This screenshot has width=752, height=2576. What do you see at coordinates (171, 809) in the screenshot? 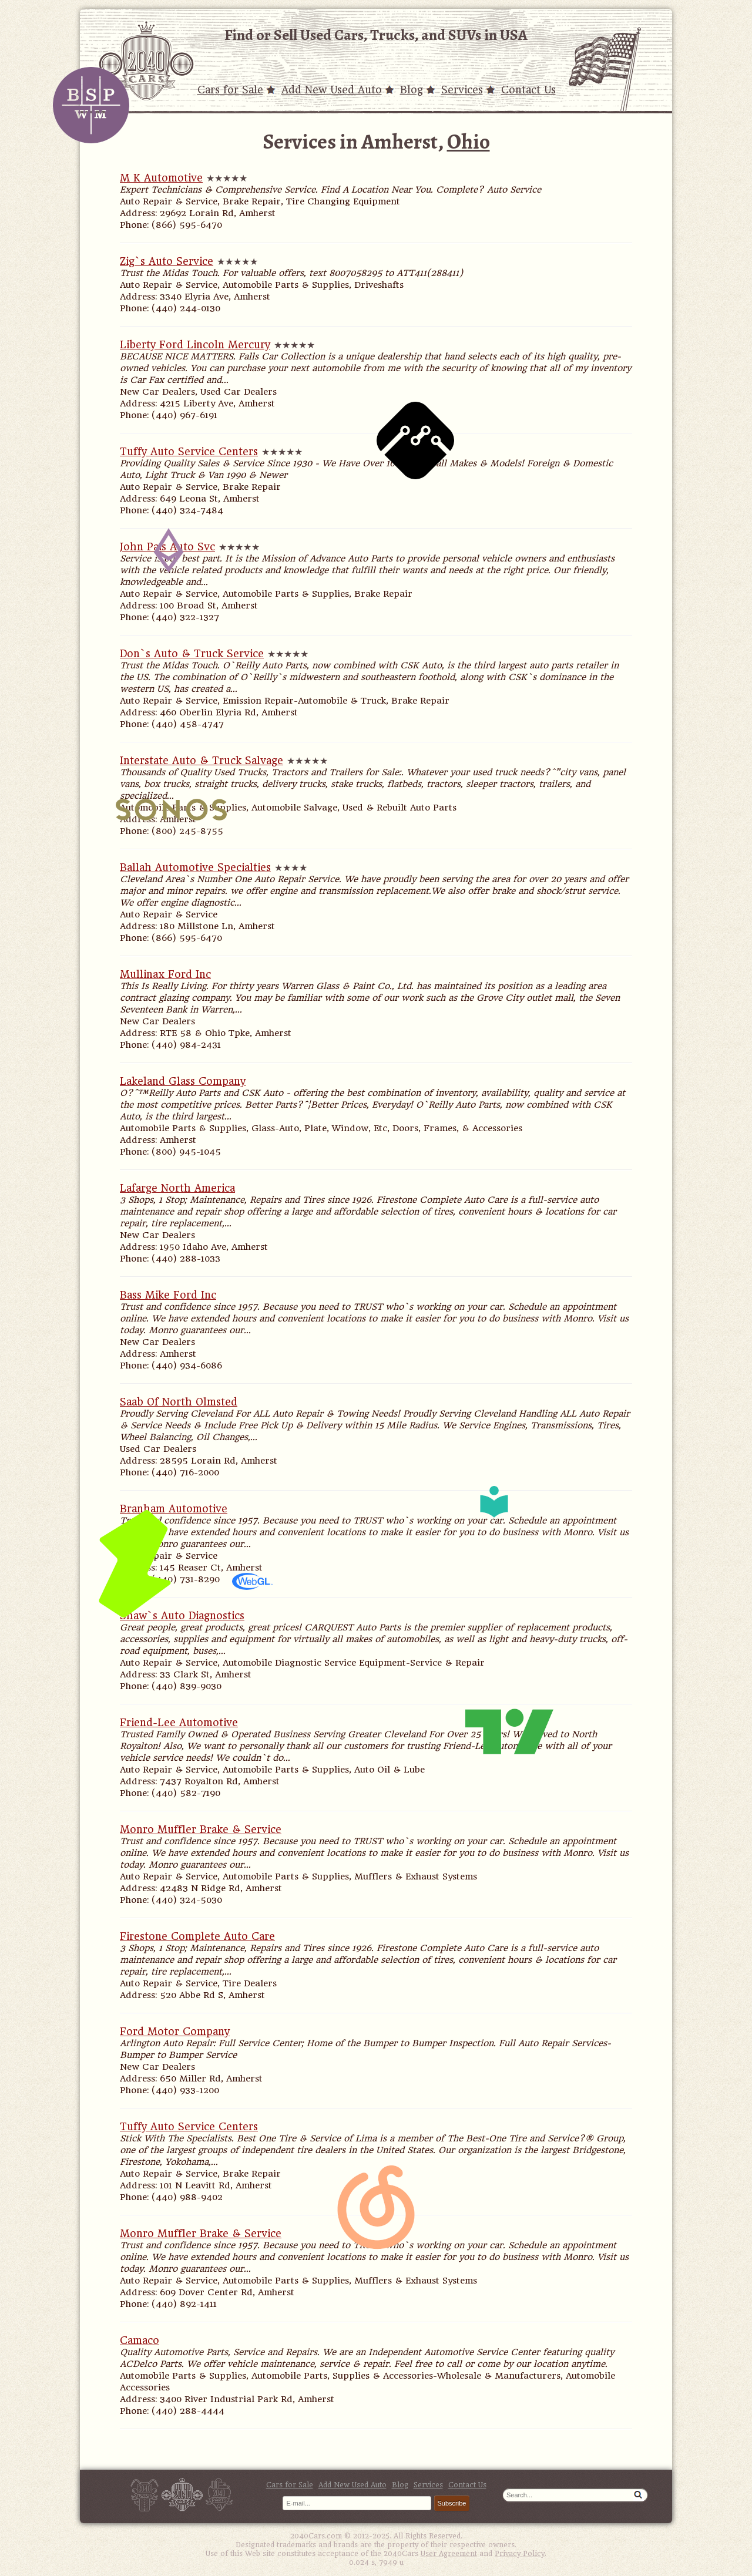
I see `open the Sonos app` at bounding box center [171, 809].